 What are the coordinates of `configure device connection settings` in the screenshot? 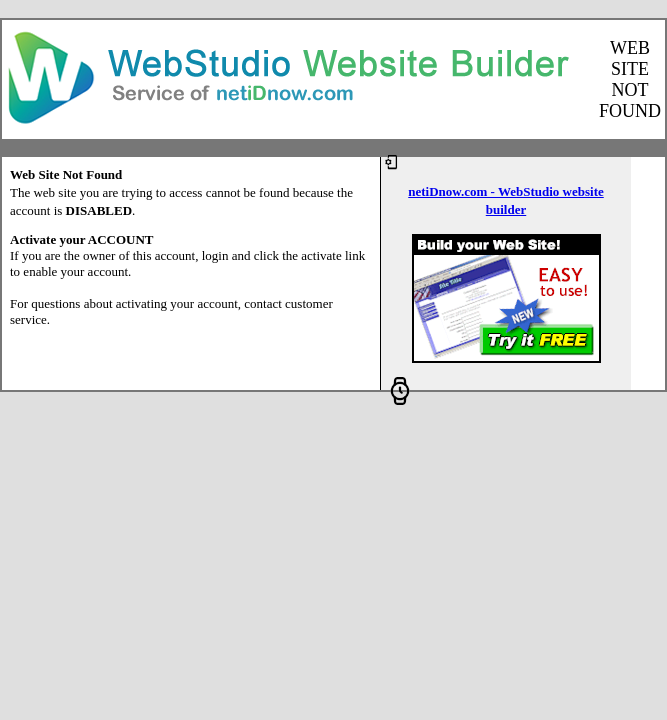 It's located at (391, 162).